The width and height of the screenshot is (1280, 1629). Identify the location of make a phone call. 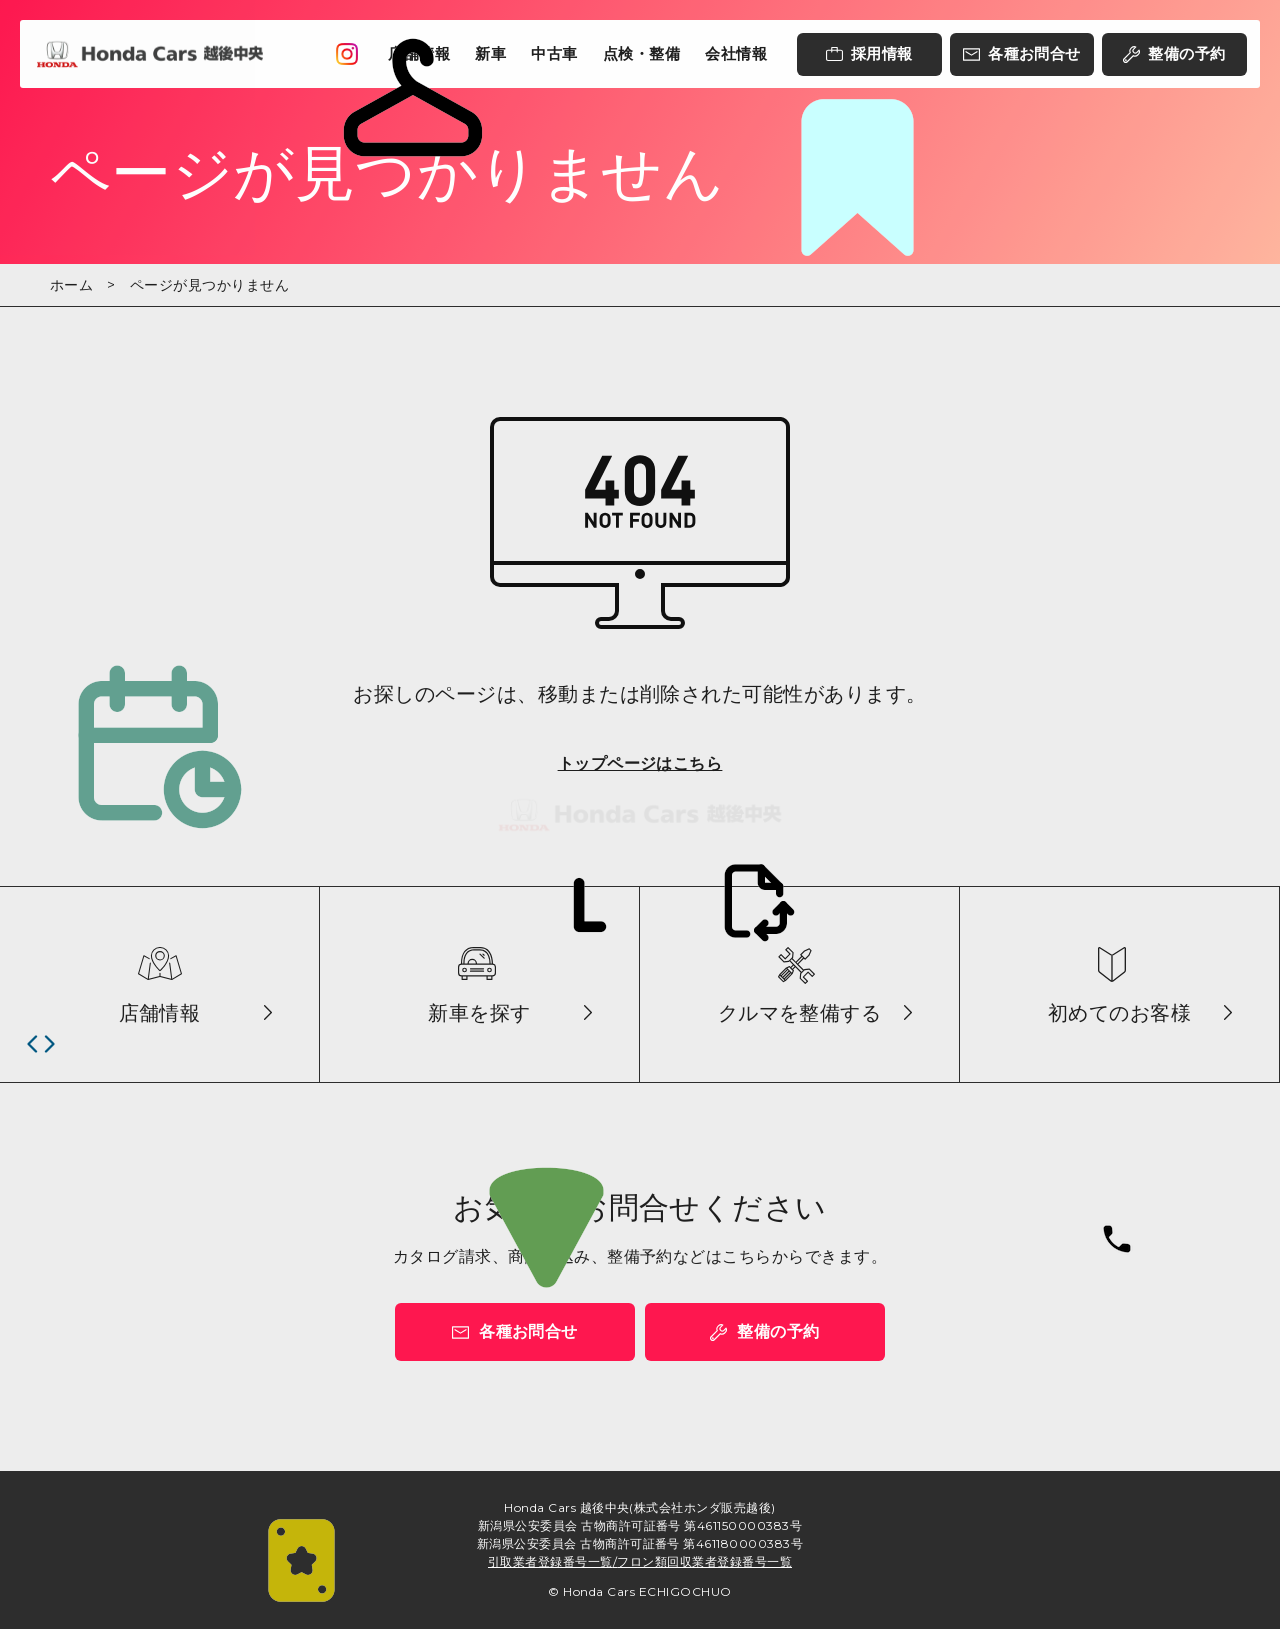
(1117, 1239).